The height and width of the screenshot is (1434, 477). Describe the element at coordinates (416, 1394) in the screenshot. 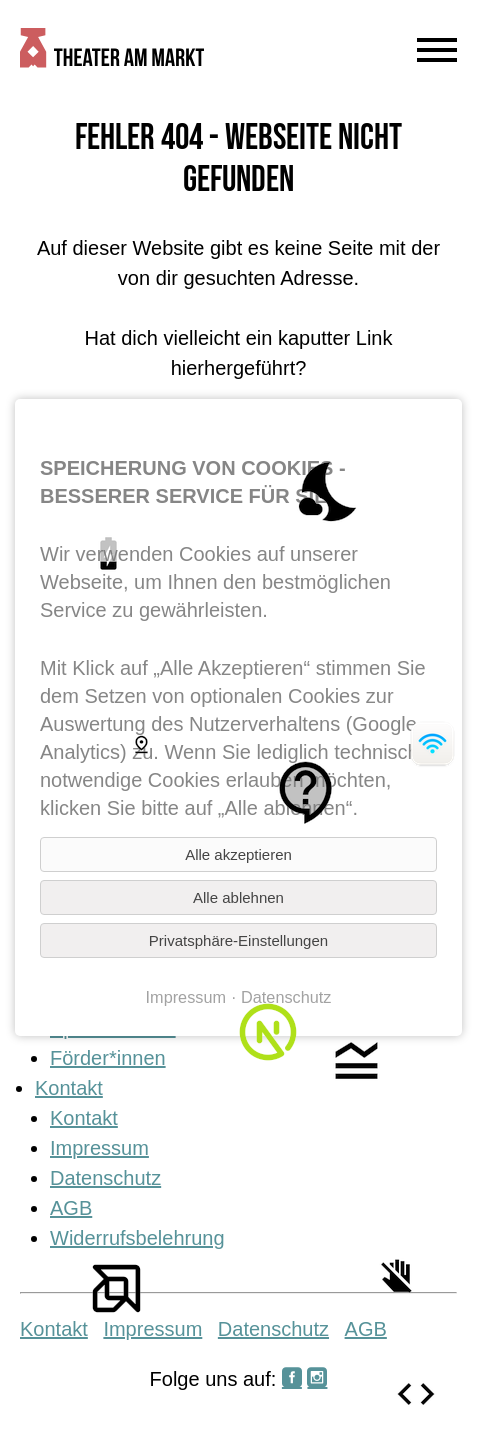

I see `view or edit source code` at that location.